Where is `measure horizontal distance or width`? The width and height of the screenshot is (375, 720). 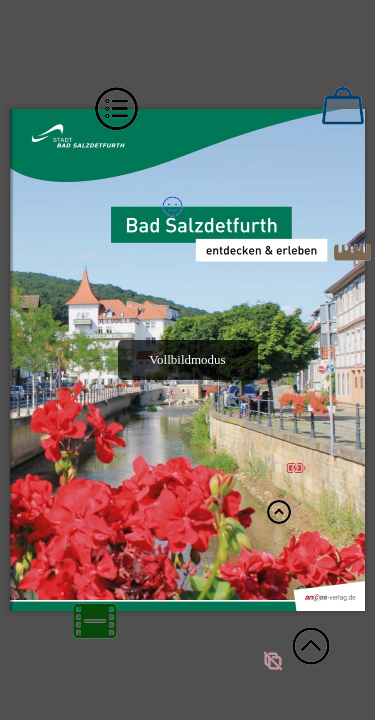
measure horizontal distance or width is located at coordinates (352, 252).